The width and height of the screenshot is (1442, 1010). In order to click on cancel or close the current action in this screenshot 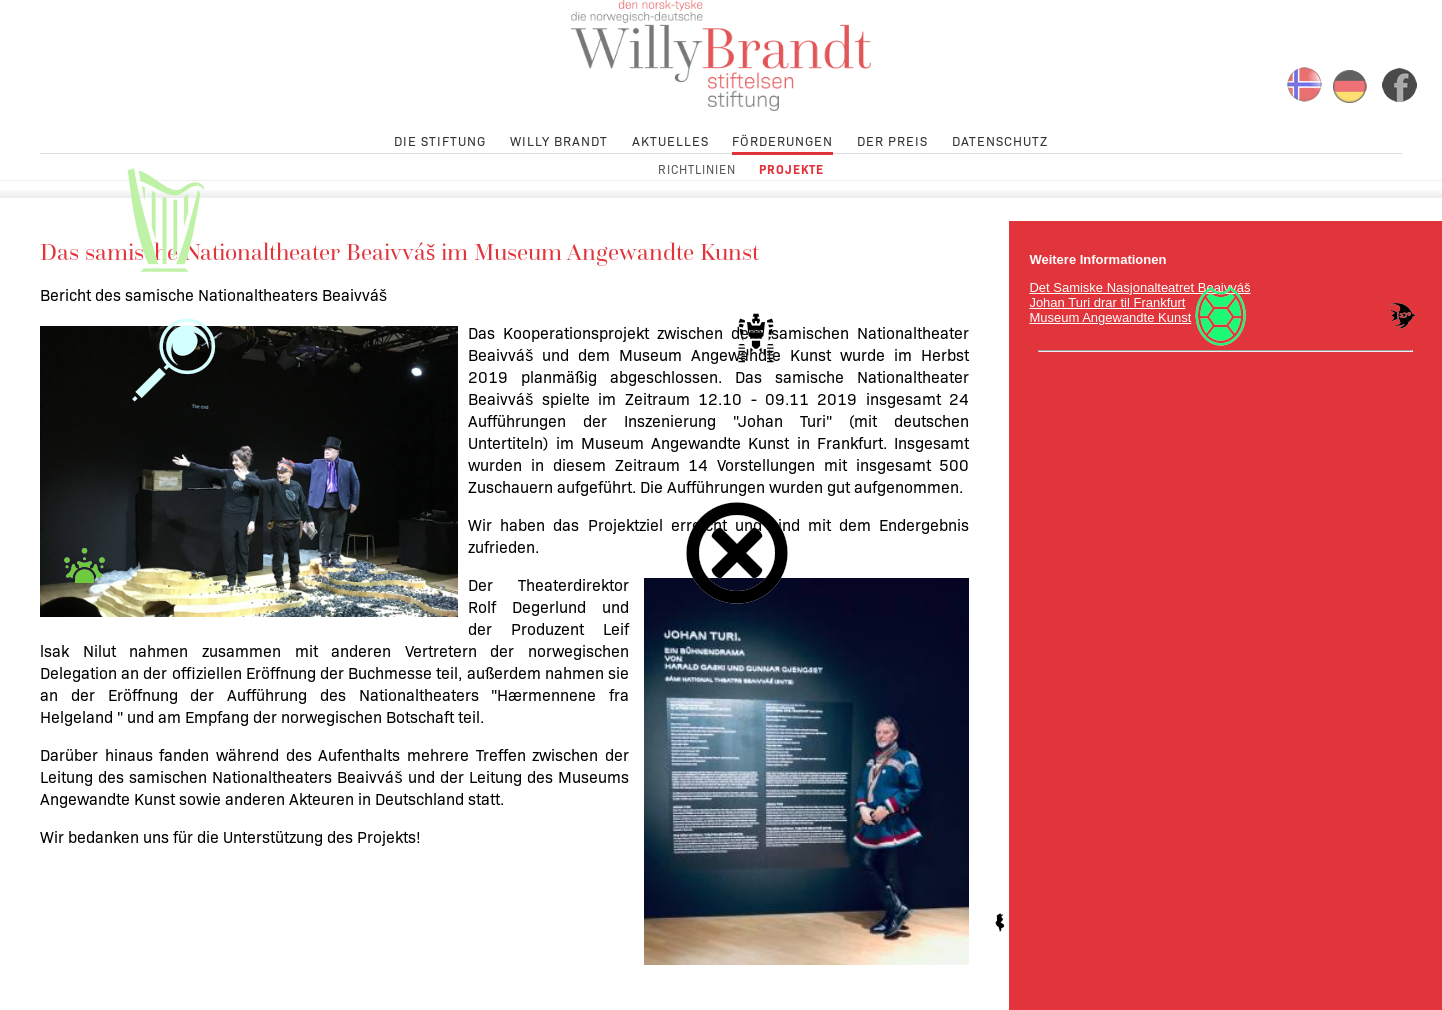, I will do `click(737, 553)`.